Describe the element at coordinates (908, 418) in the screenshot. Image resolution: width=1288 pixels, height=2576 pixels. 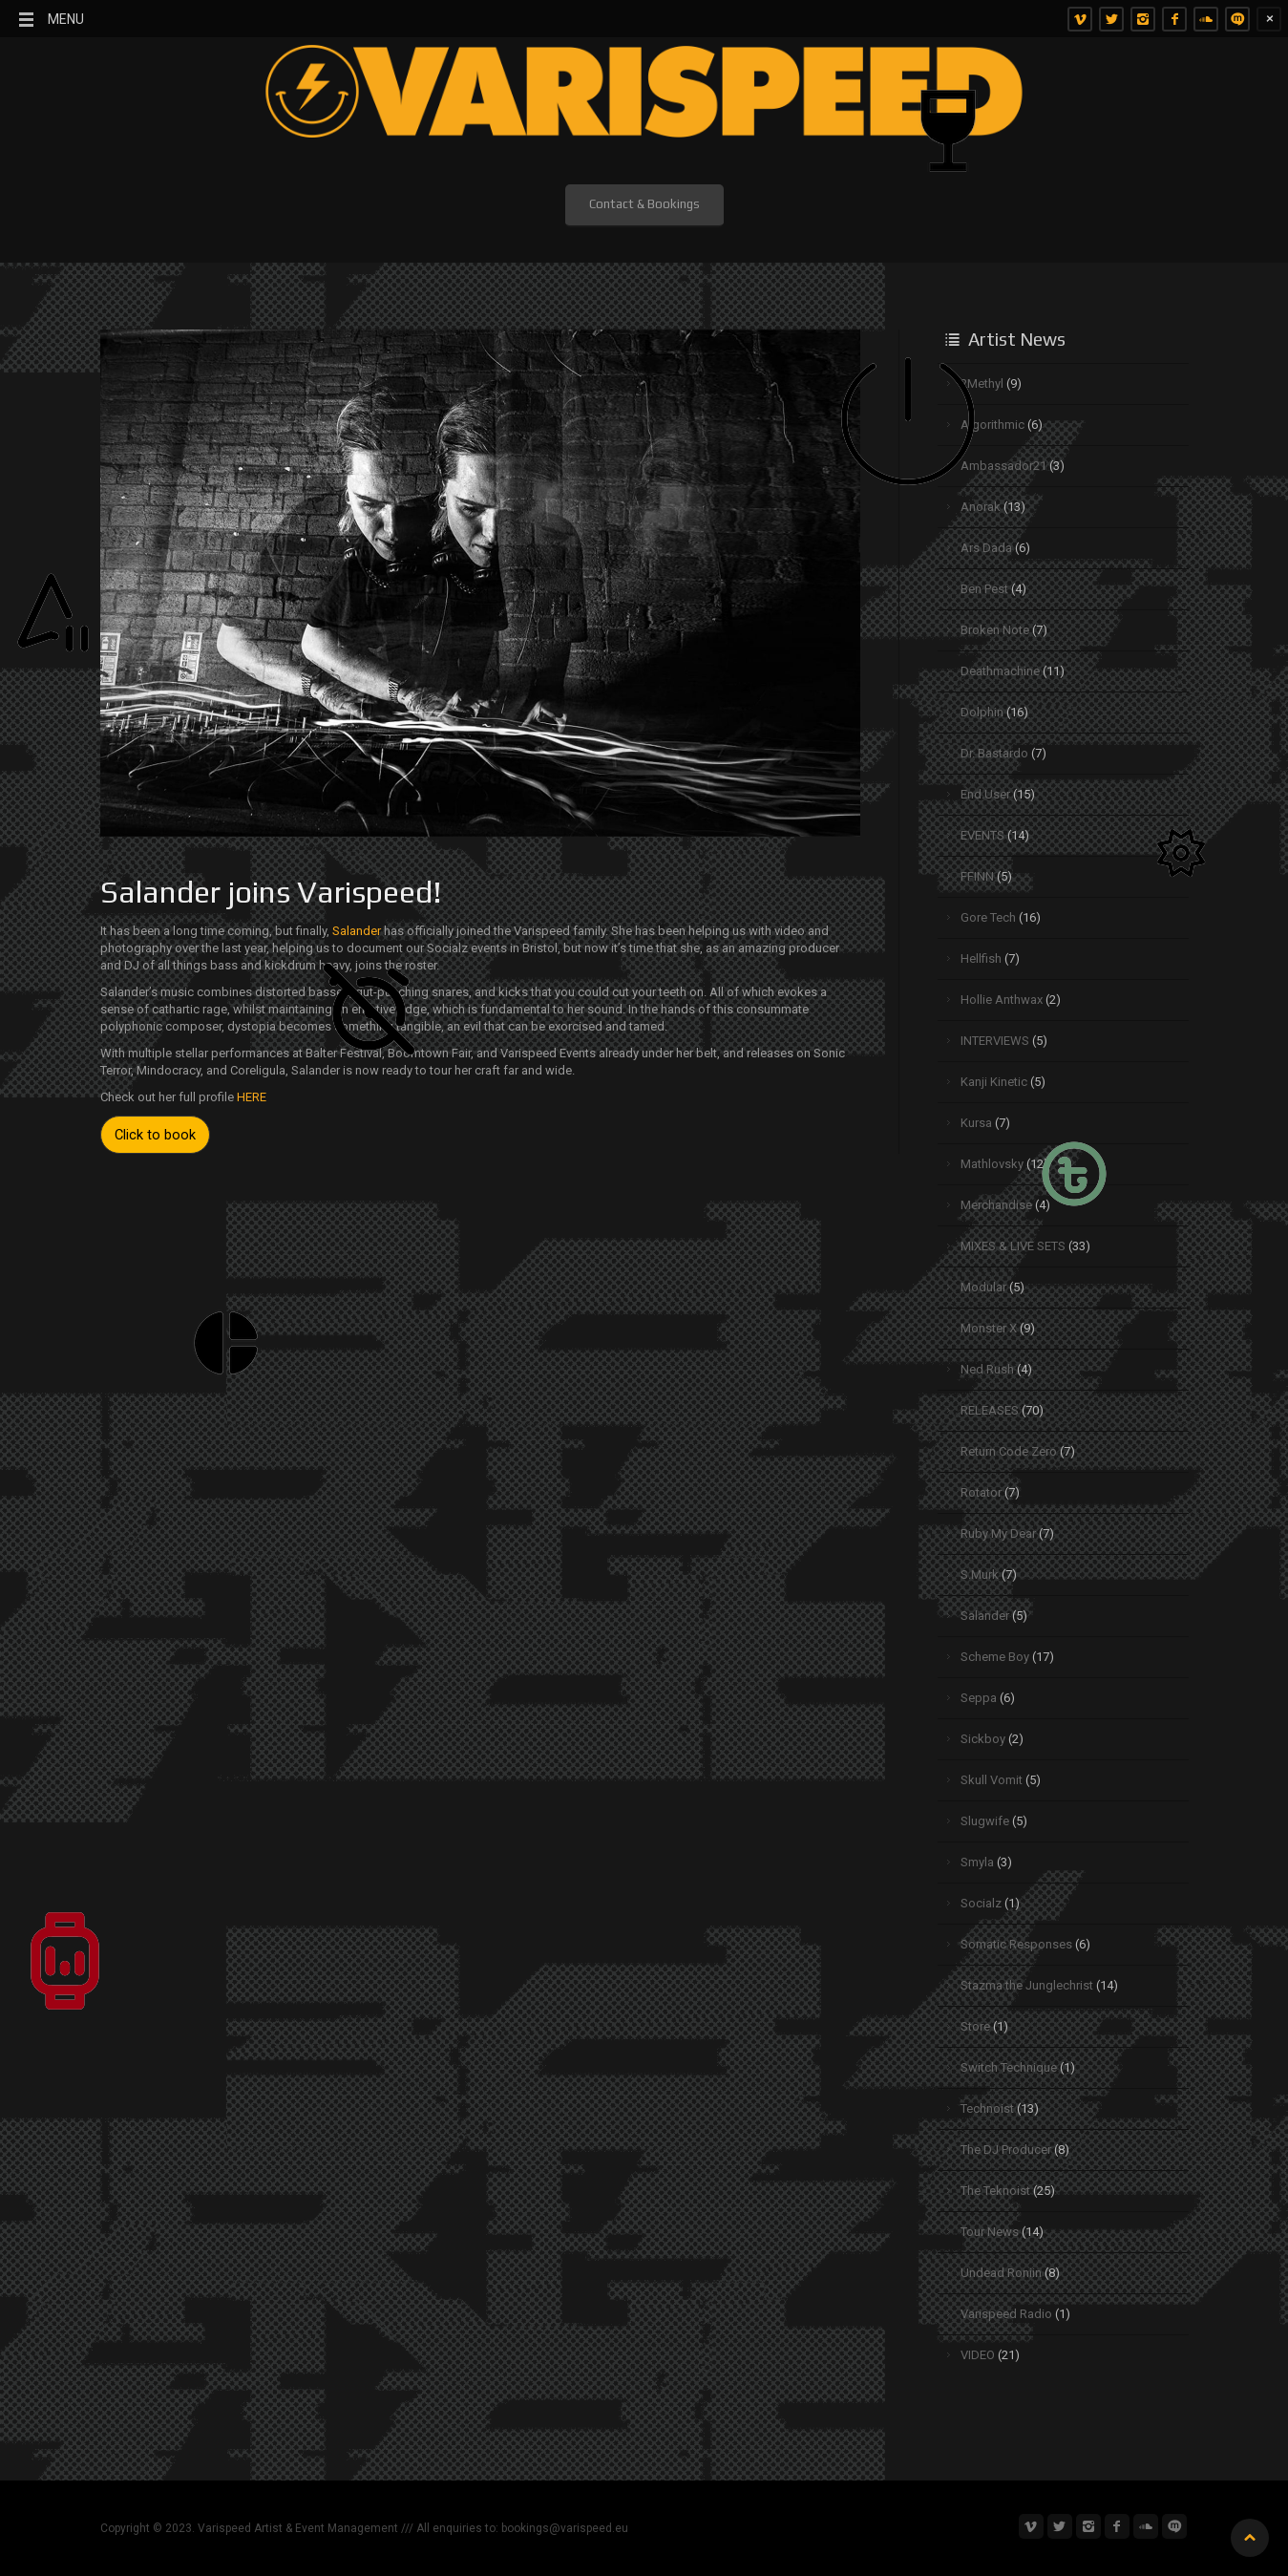
I see `turn device on or off` at that location.